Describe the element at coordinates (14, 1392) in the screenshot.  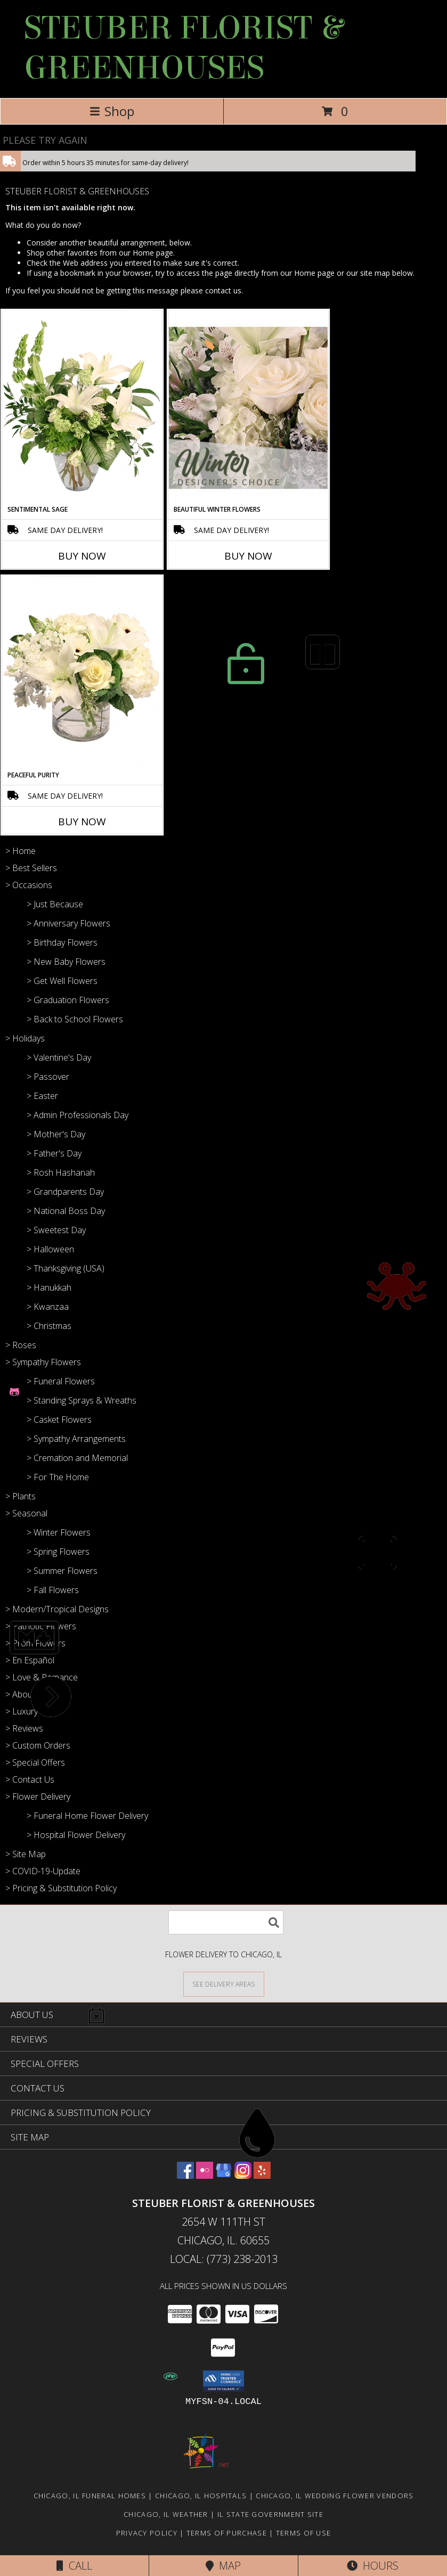
I see `link to GitHub repository` at that location.